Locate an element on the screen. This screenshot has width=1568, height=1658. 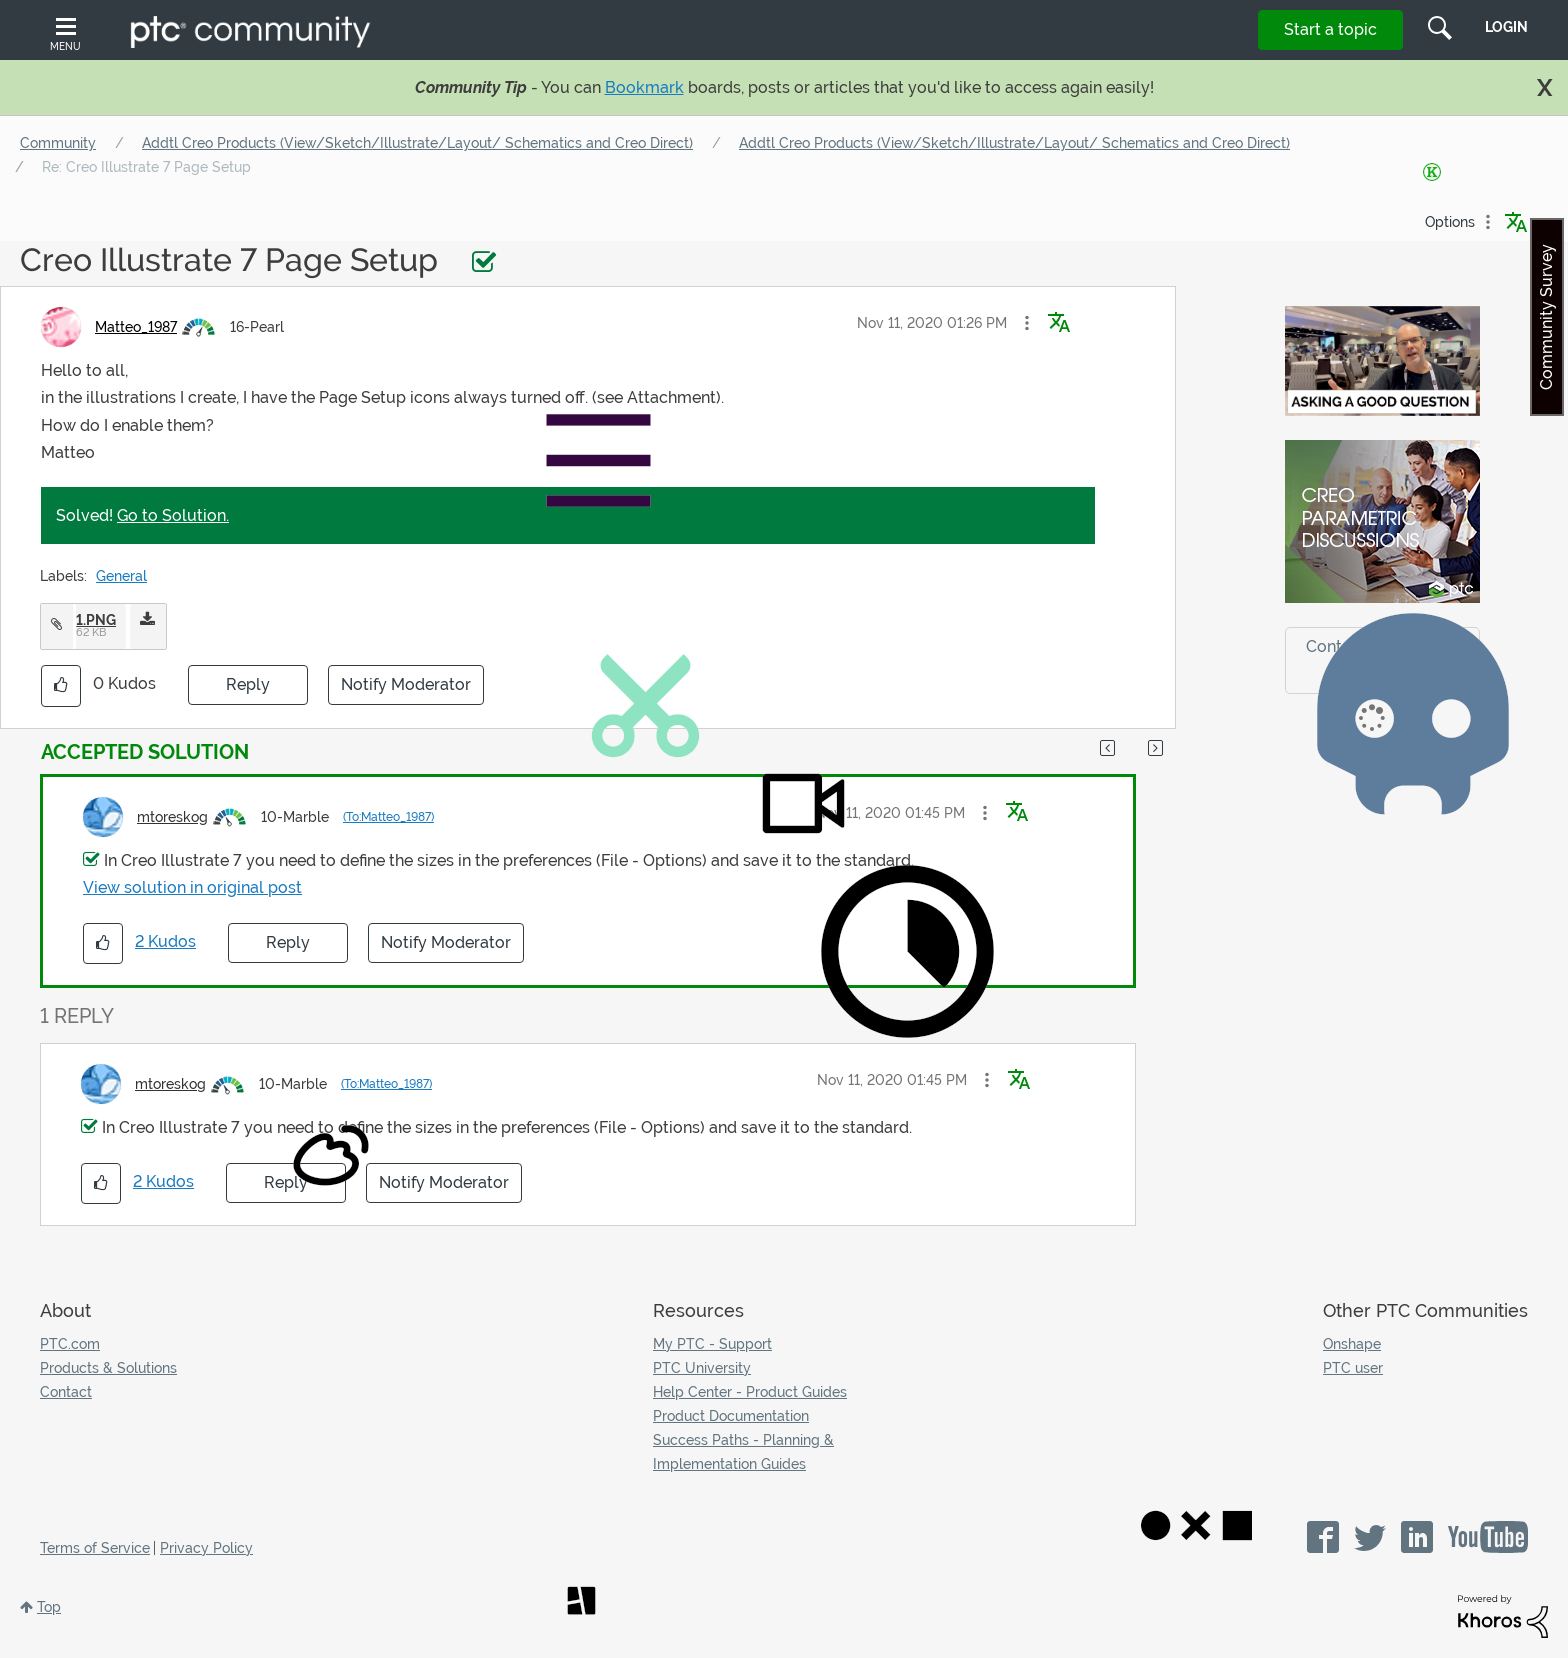
open Weibo app is located at coordinates (331, 1156).